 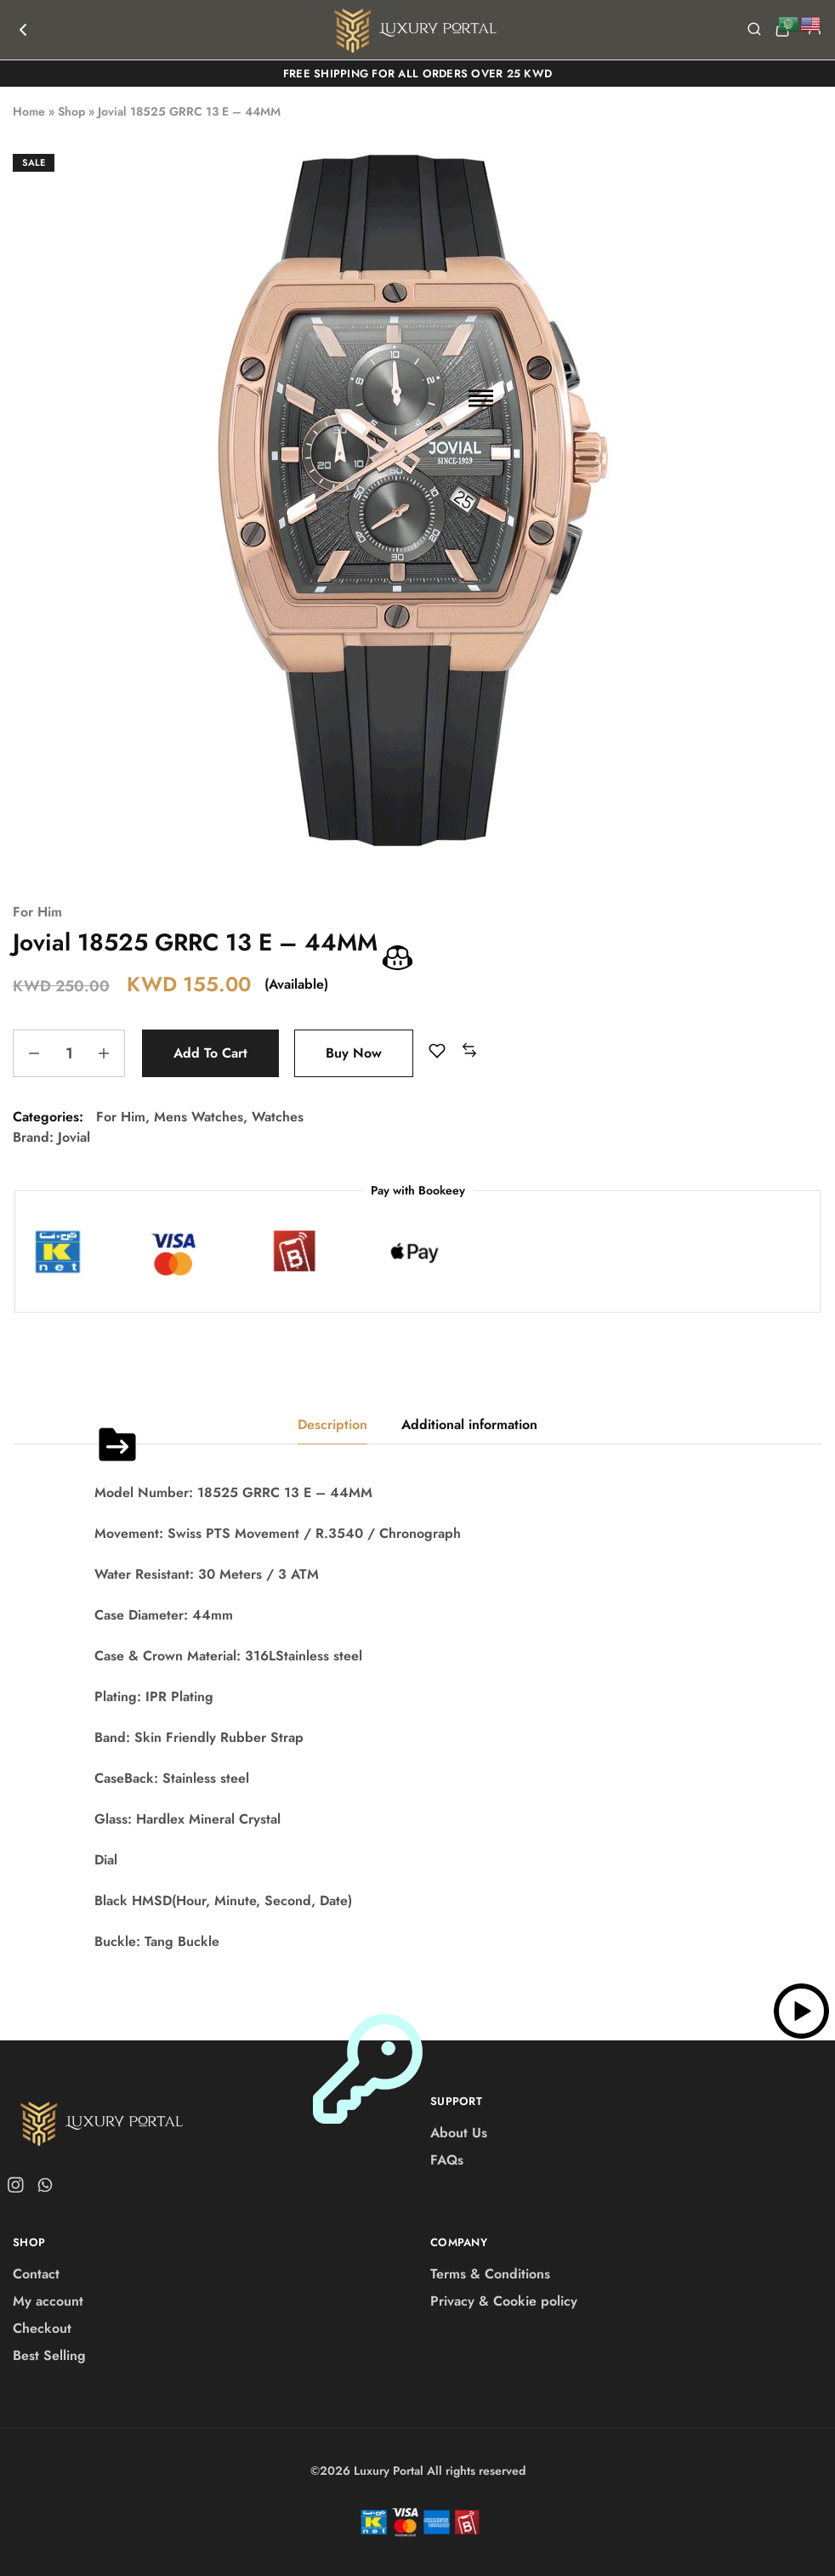 I want to click on switch to list view, so click(x=480, y=398).